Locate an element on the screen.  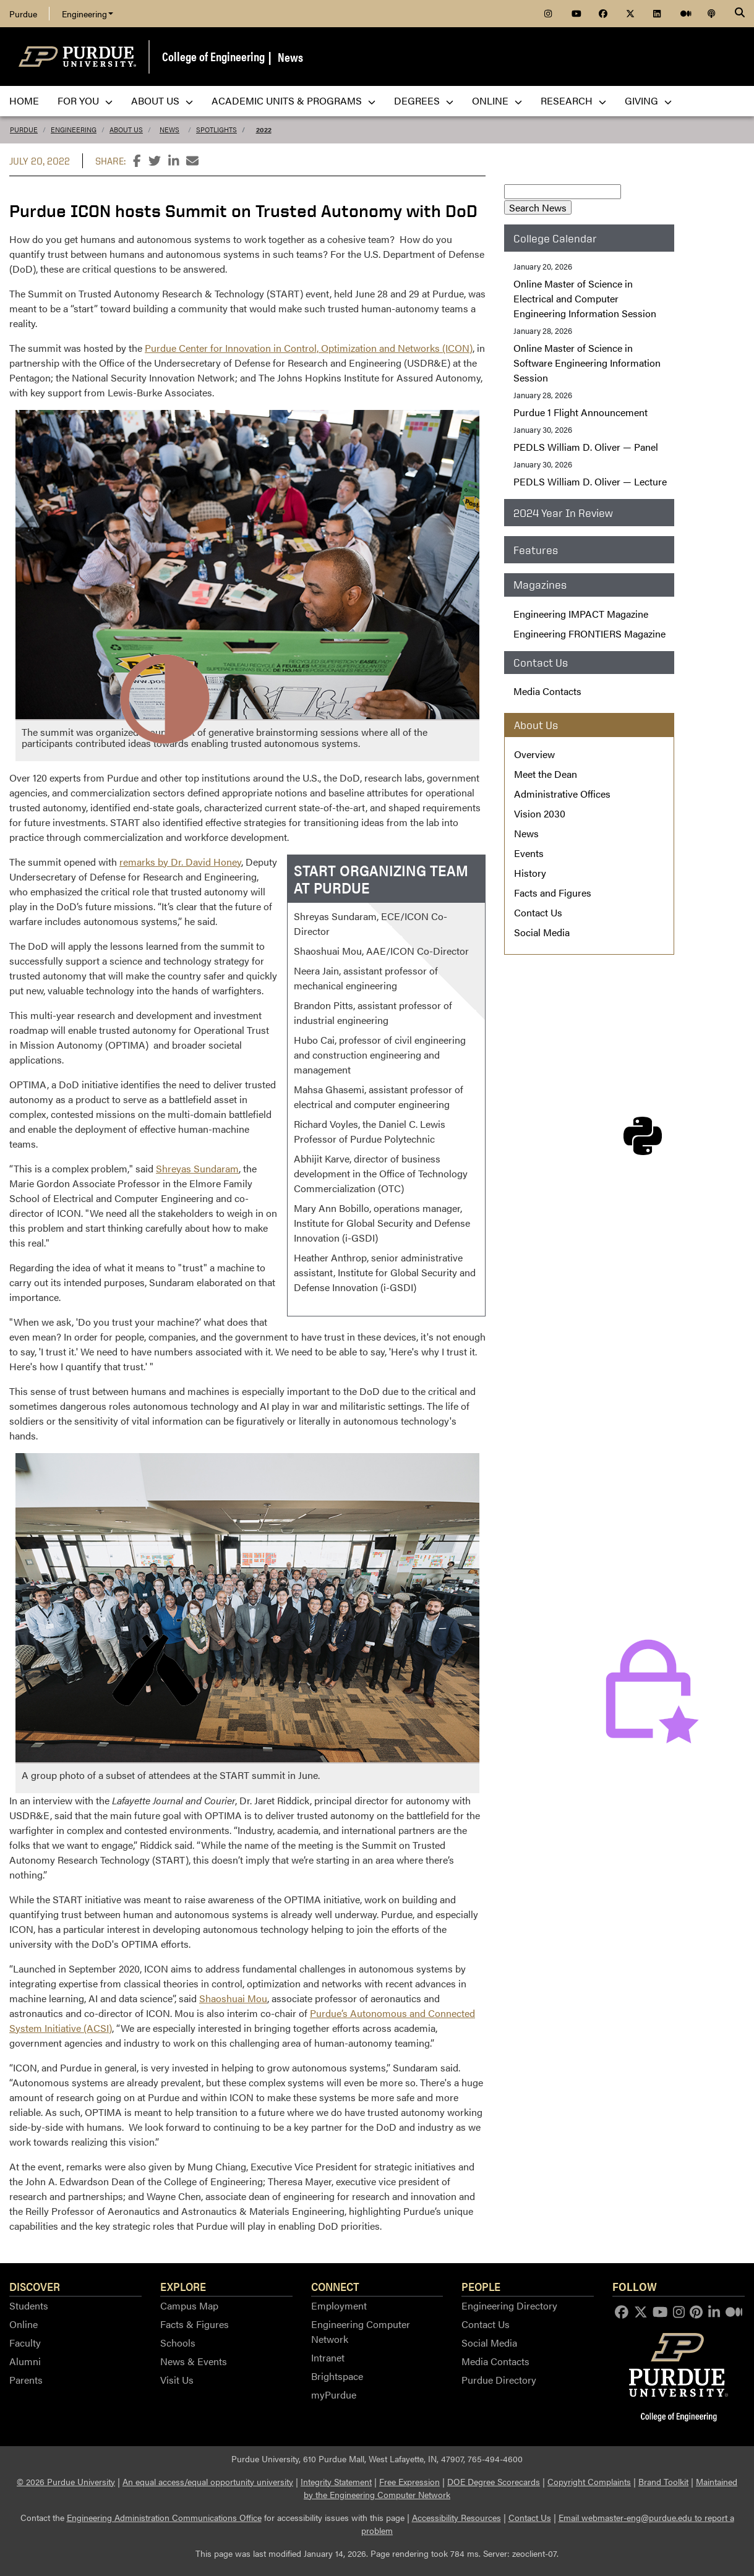
python programming language logo is located at coordinates (643, 1136).